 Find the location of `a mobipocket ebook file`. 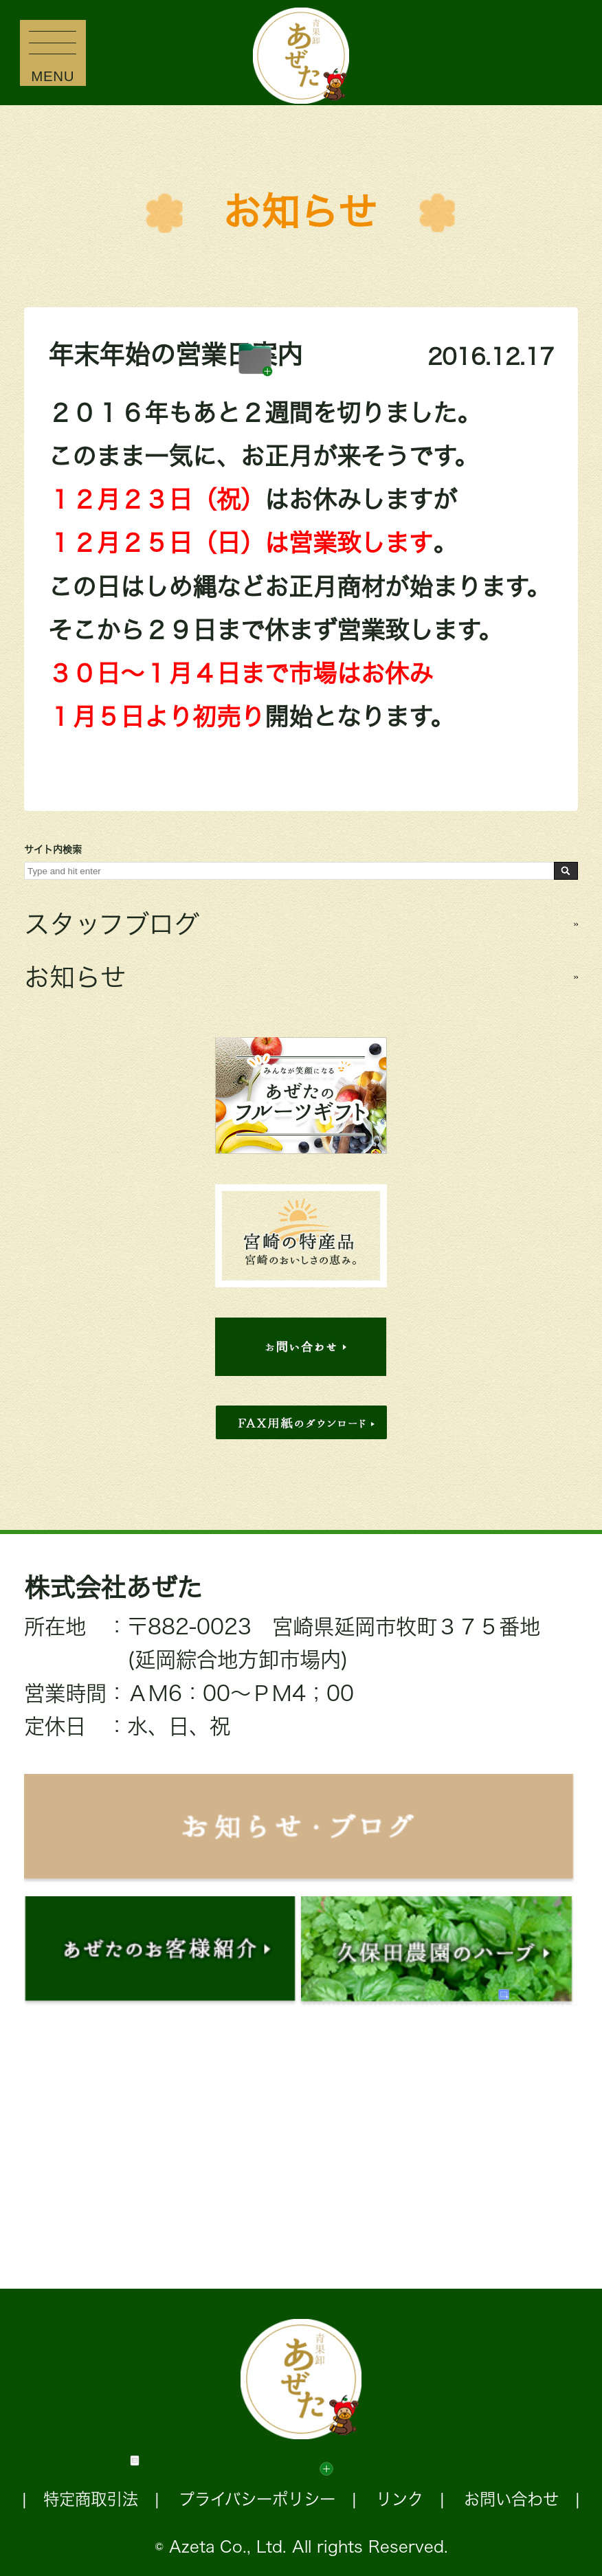

a mobipocket ebook file is located at coordinates (135, 2461).